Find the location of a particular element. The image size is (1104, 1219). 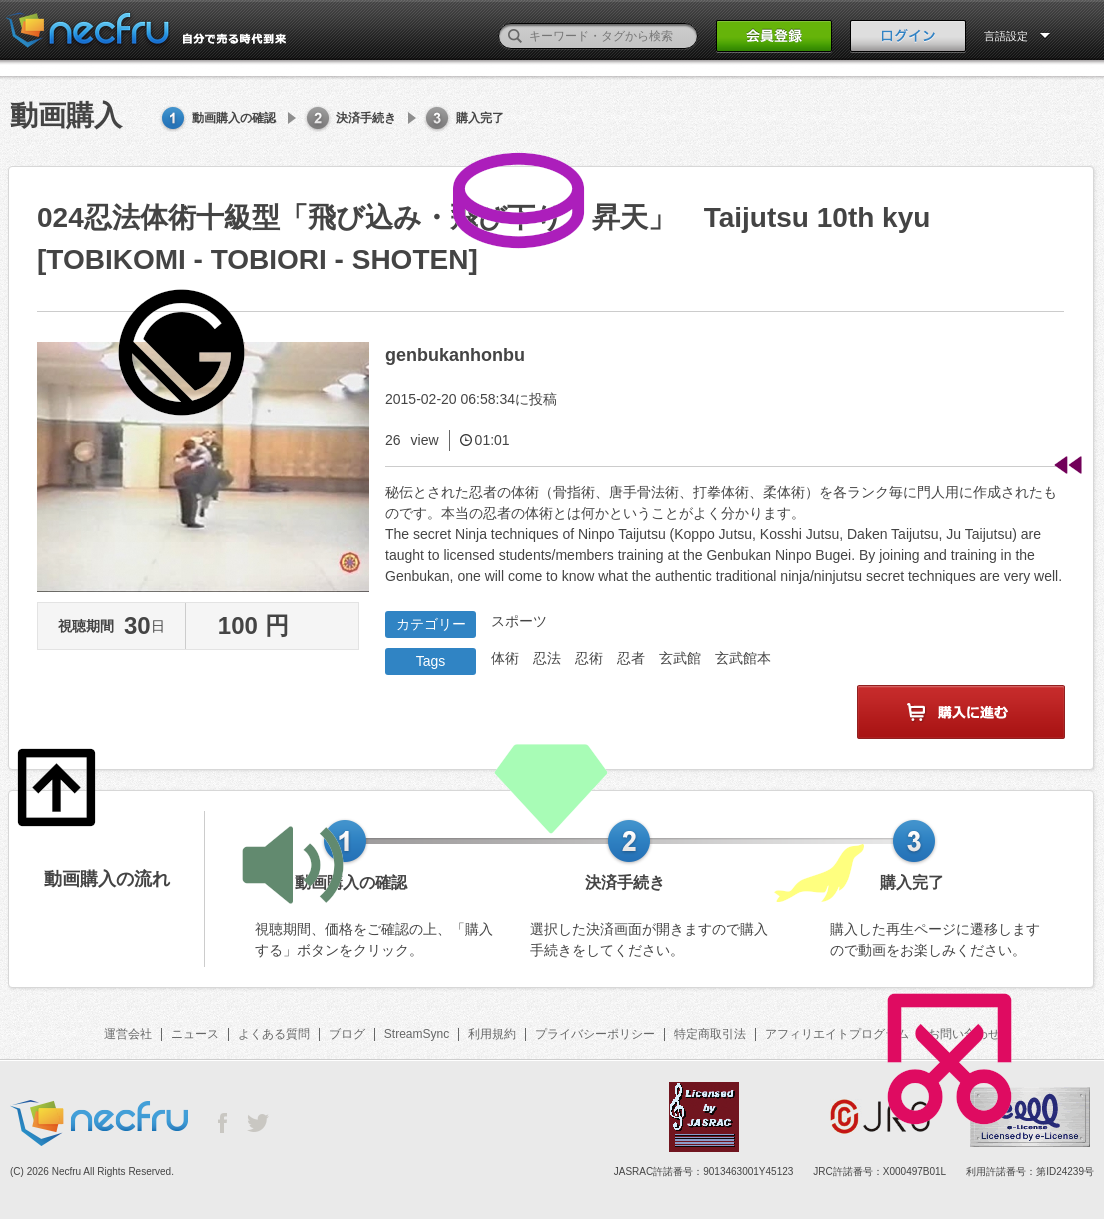

capture a screenshot is located at coordinates (949, 1055).